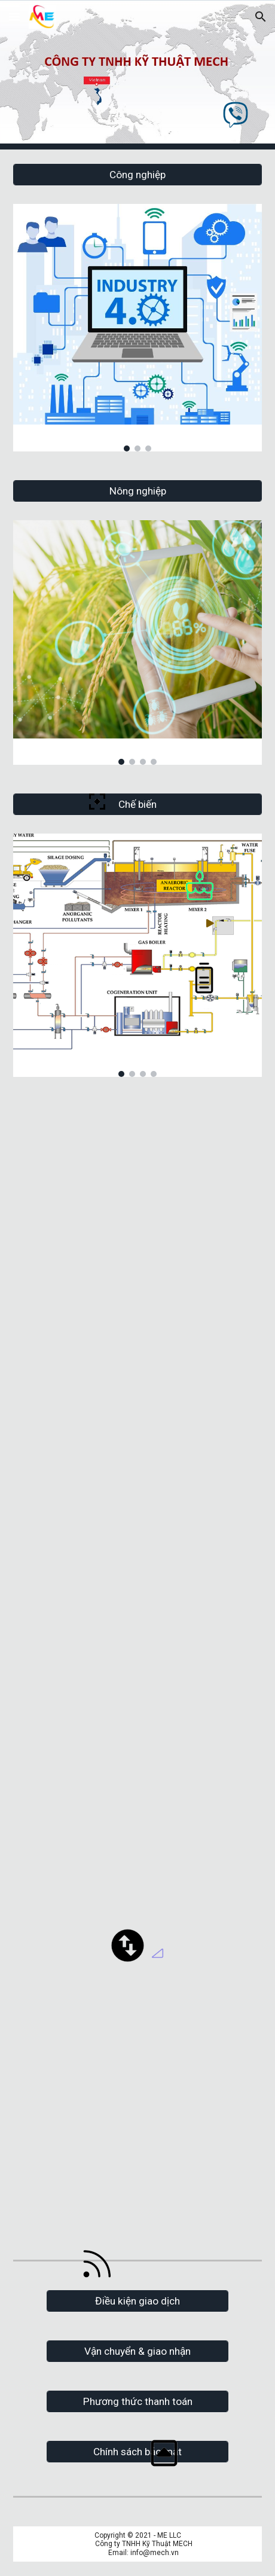 This screenshot has width=275, height=2576. What do you see at coordinates (97, 801) in the screenshot?
I see `center focus on the camera viewfinder` at bounding box center [97, 801].